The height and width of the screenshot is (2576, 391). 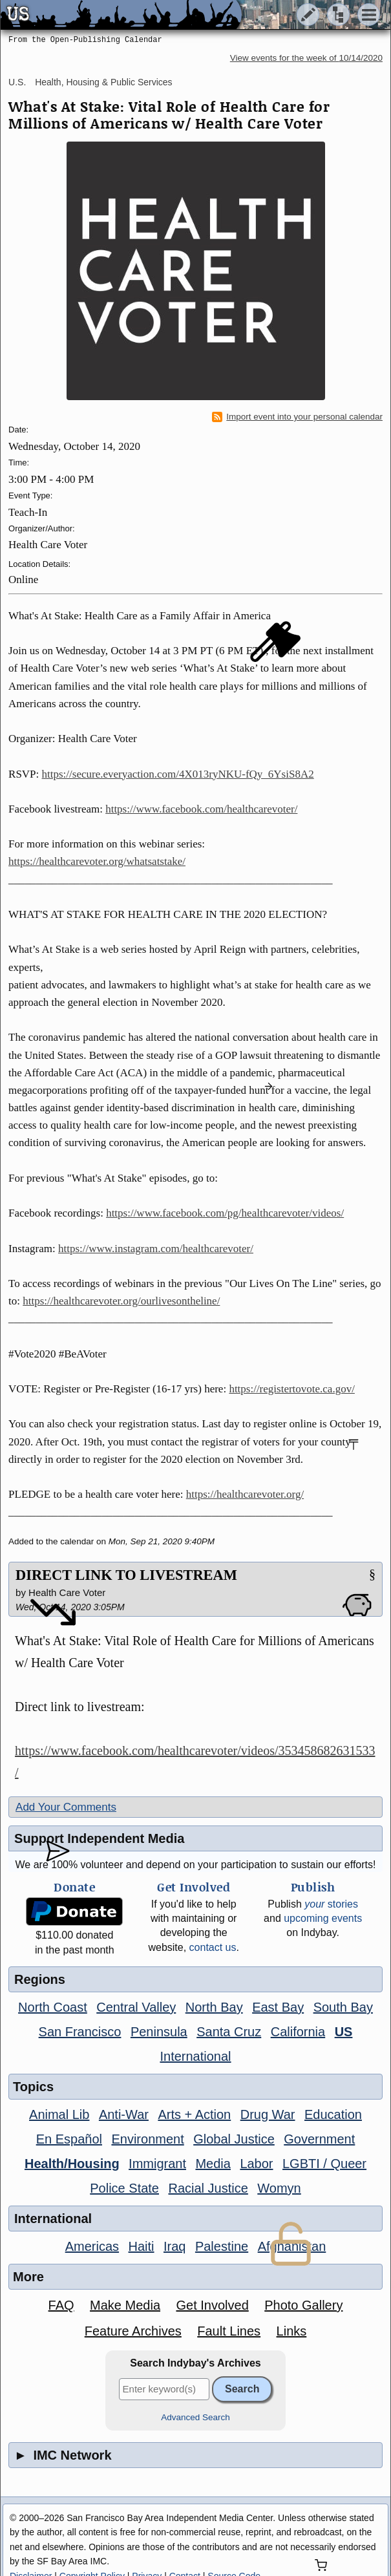 What do you see at coordinates (357, 1605) in the screenshot?
I see `access savings or budget features` at bounding box center [357, 1605].